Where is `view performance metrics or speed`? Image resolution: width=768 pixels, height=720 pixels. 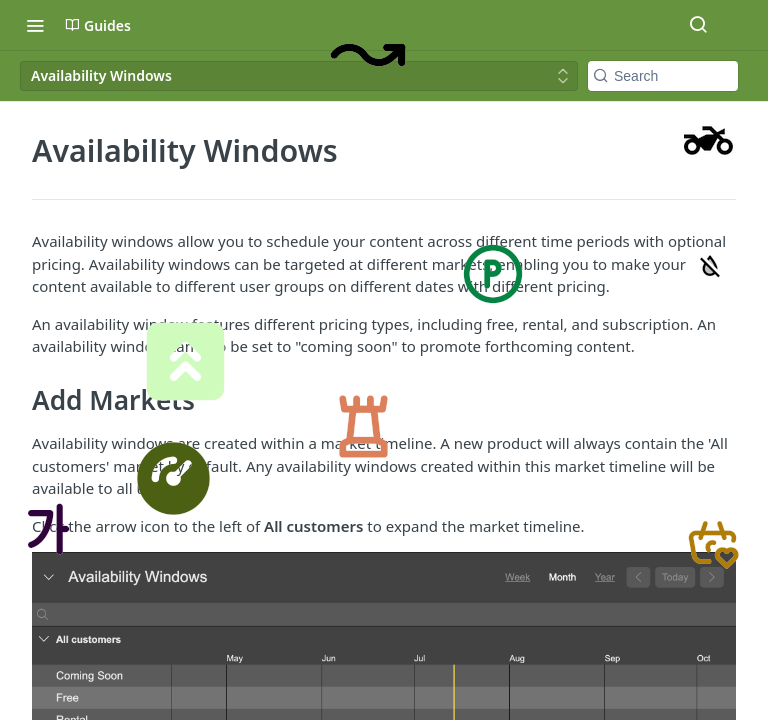 view performance metrics or speed is located at coordinates (173, 478).